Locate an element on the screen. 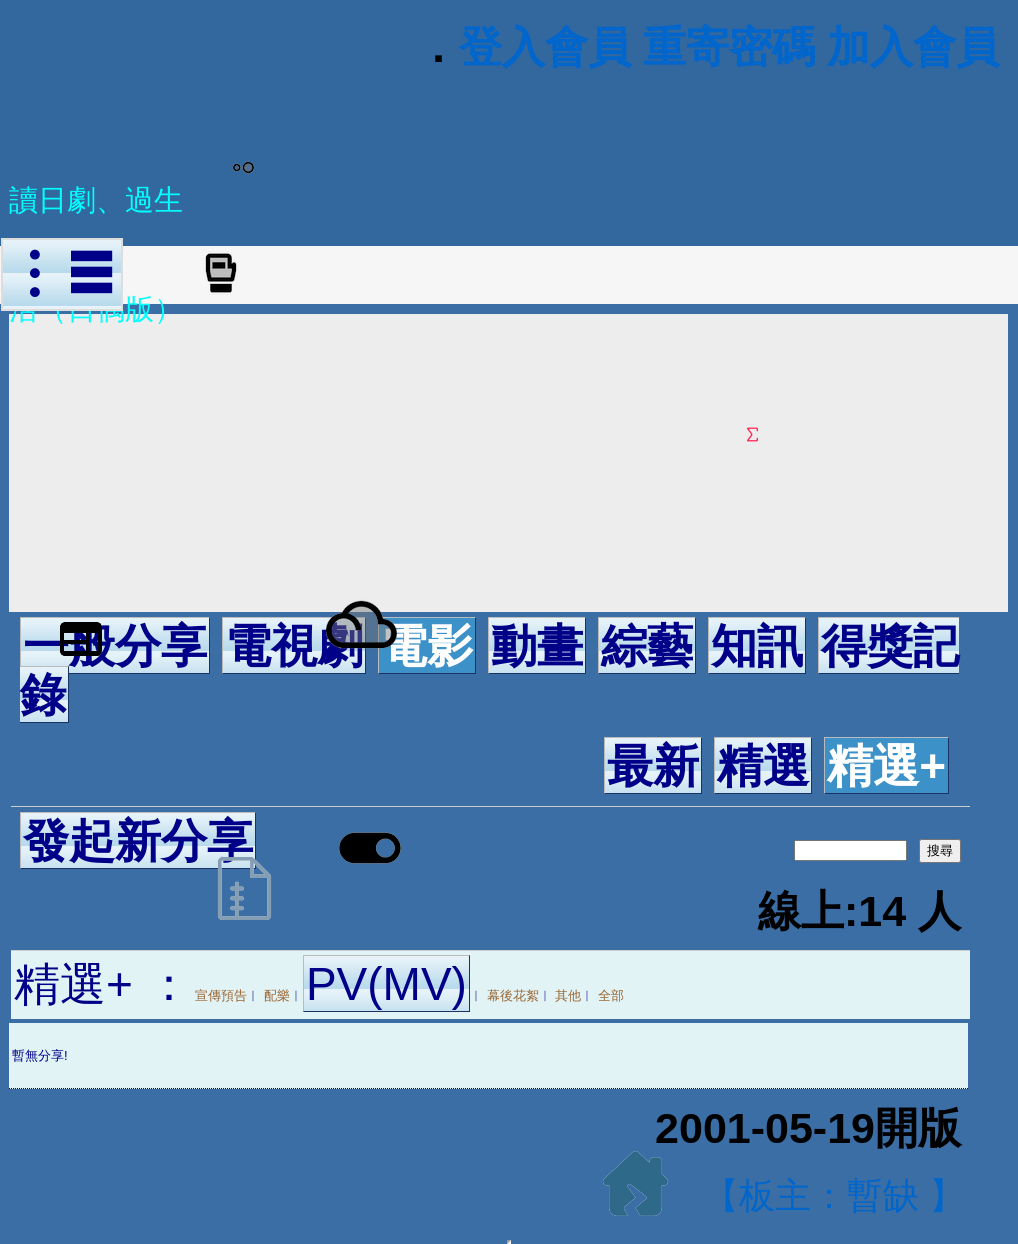 The height and width of the screenshot is (1244, 1018). view cloud storage is located at coordinates (361, 624).